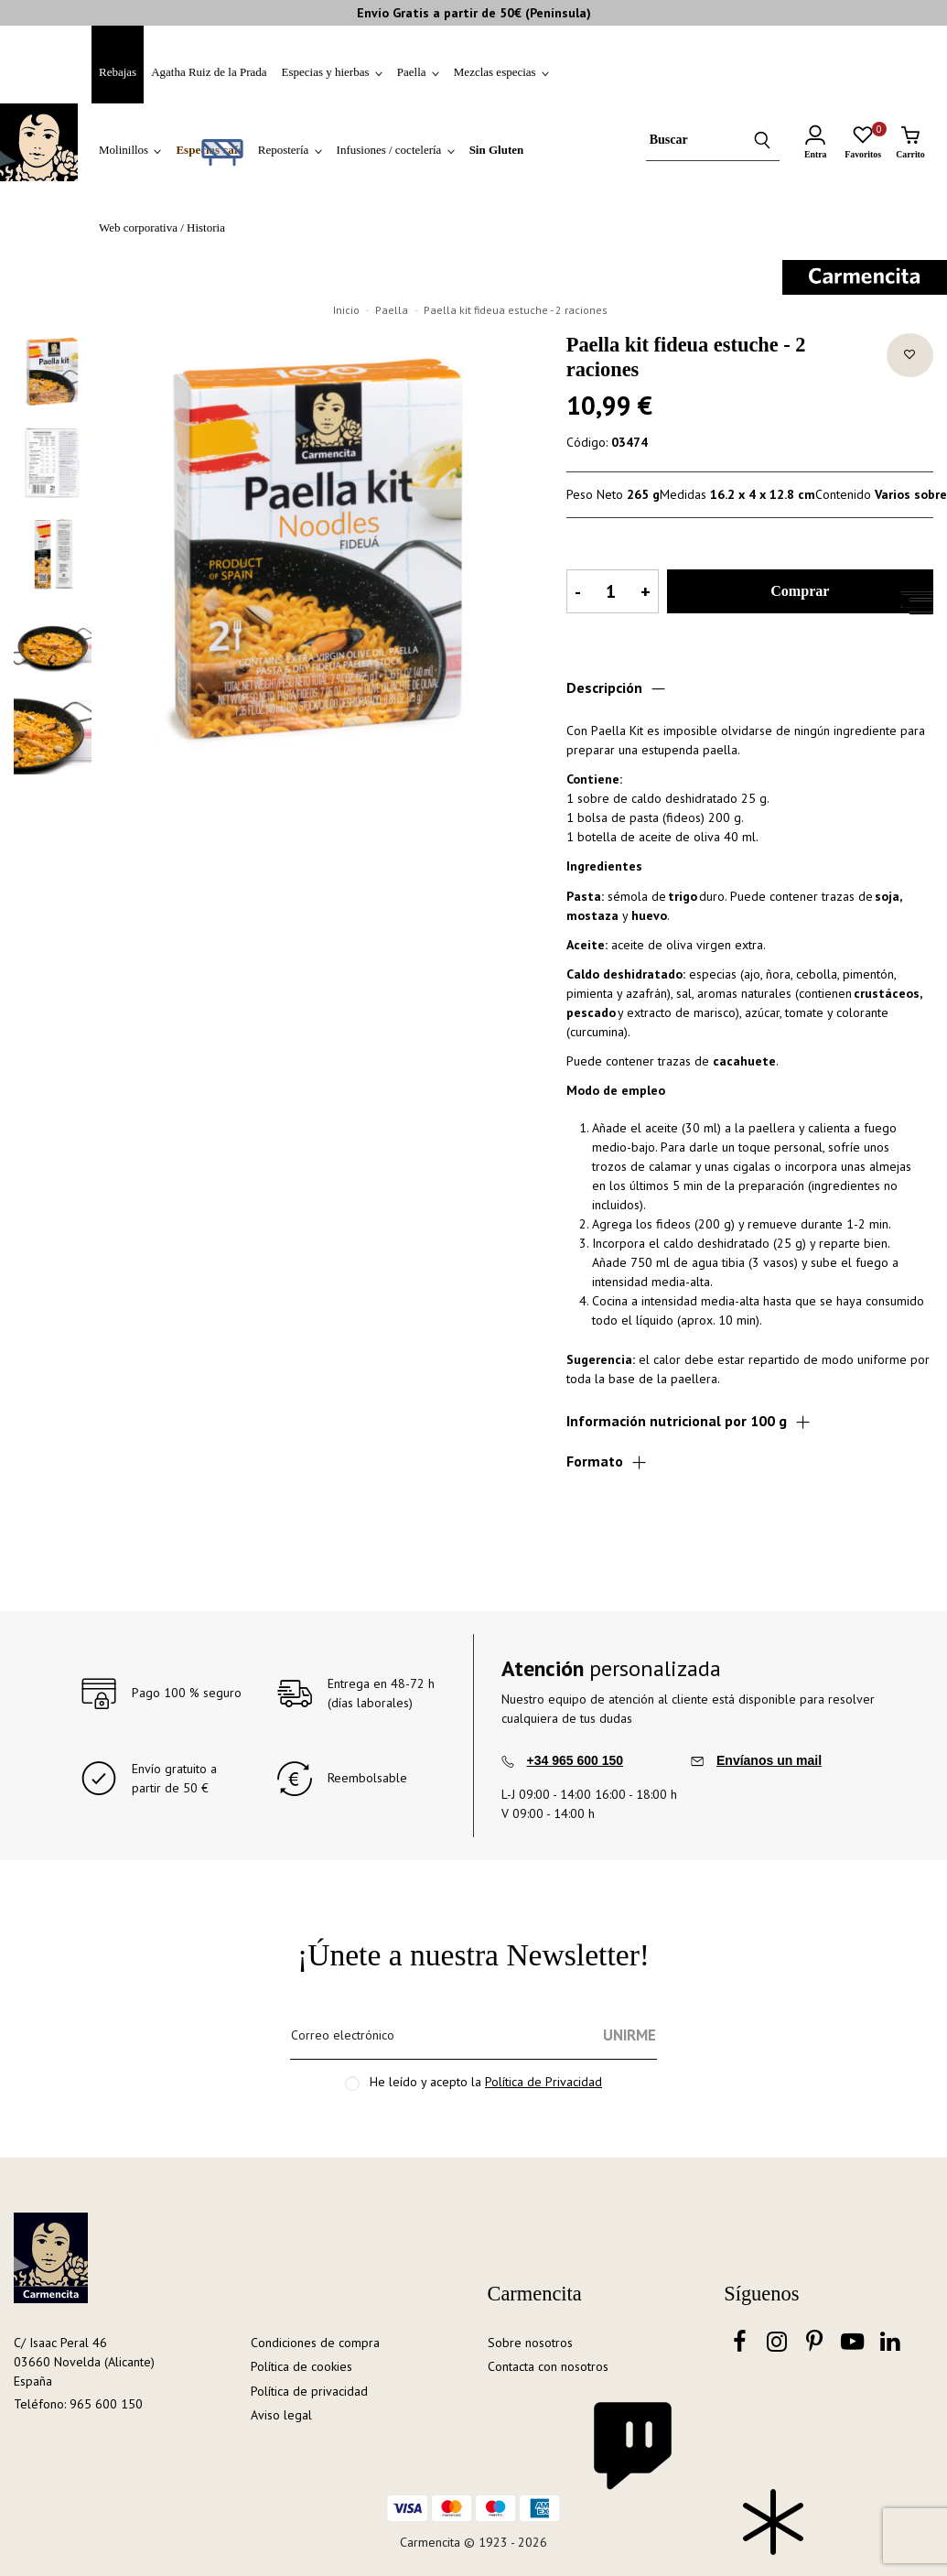  What do you see at coordinates (632, 2441) in the screenshot?
I see `open Twitch app` at bounding box center [632, 2441].